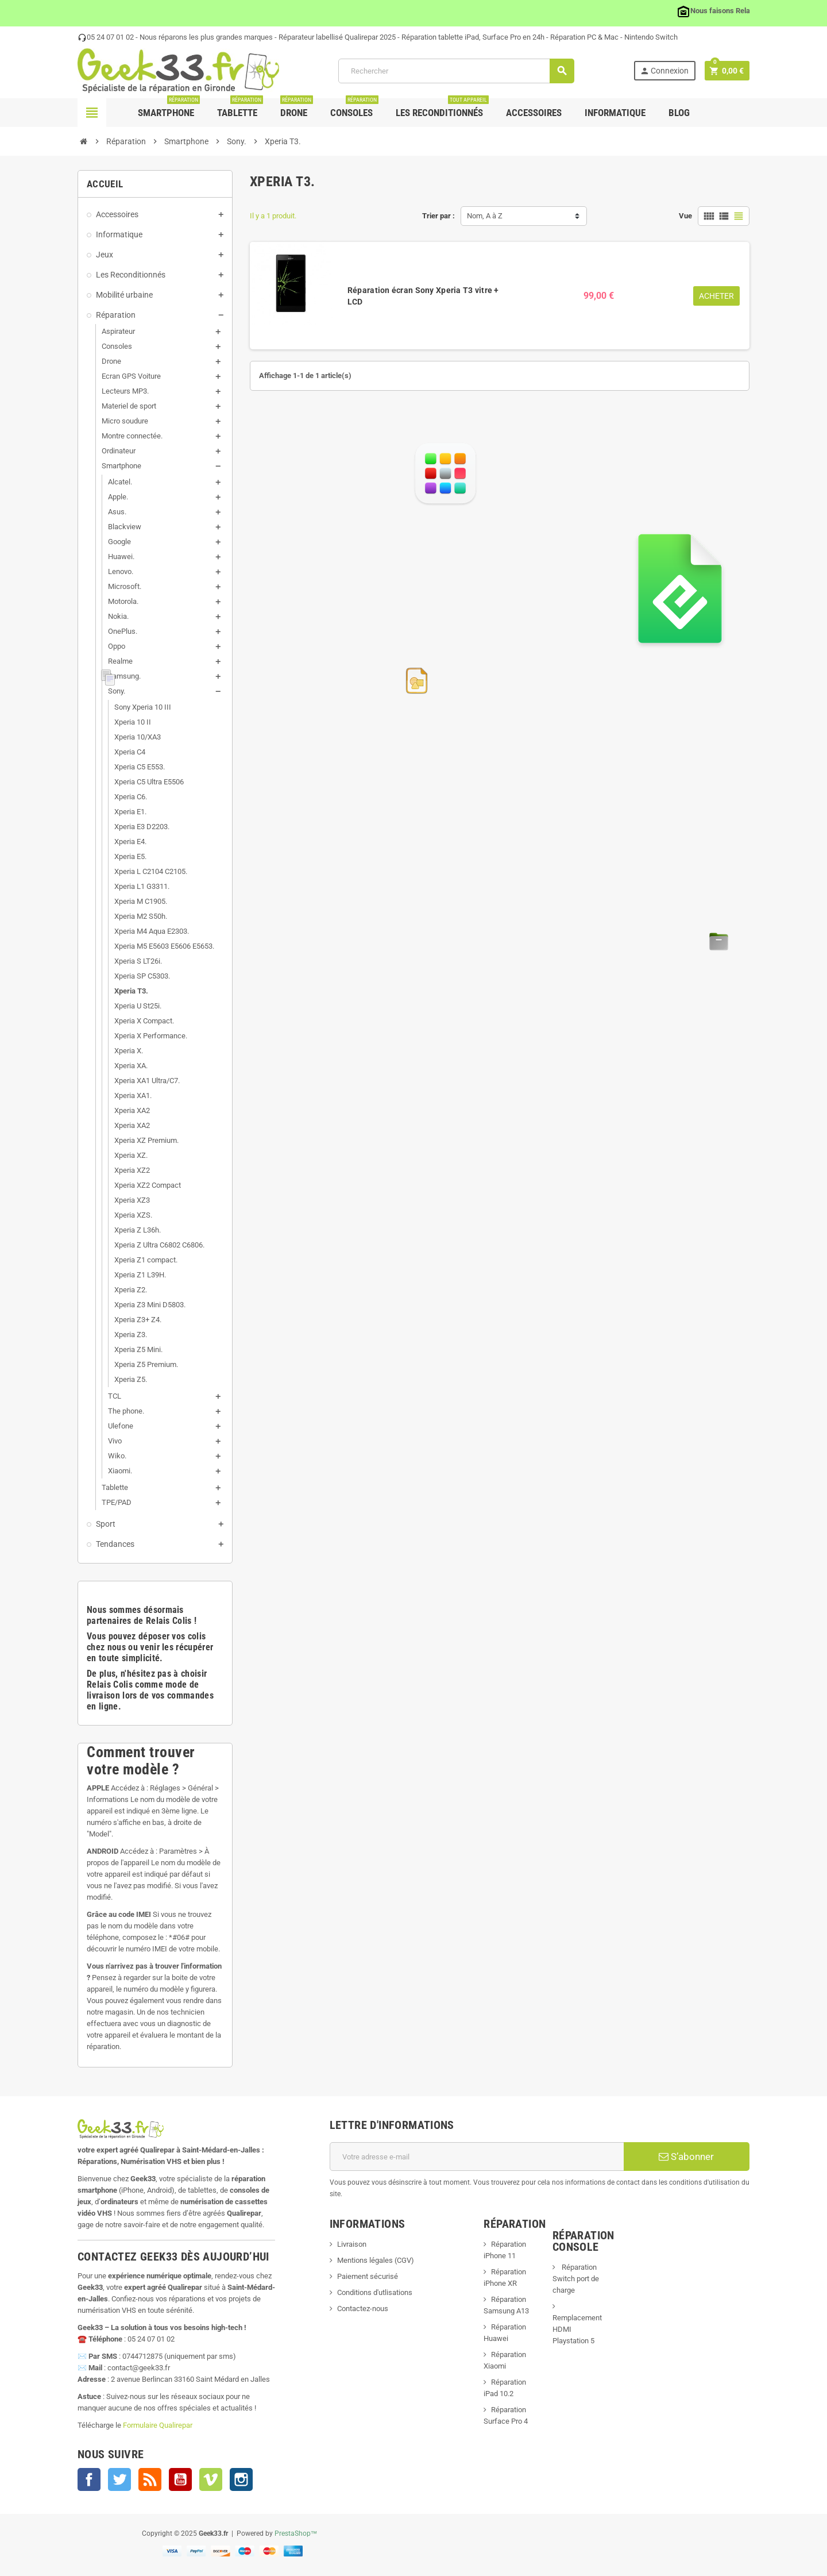  I want to click on an epub ebook file, so click(680, 591).